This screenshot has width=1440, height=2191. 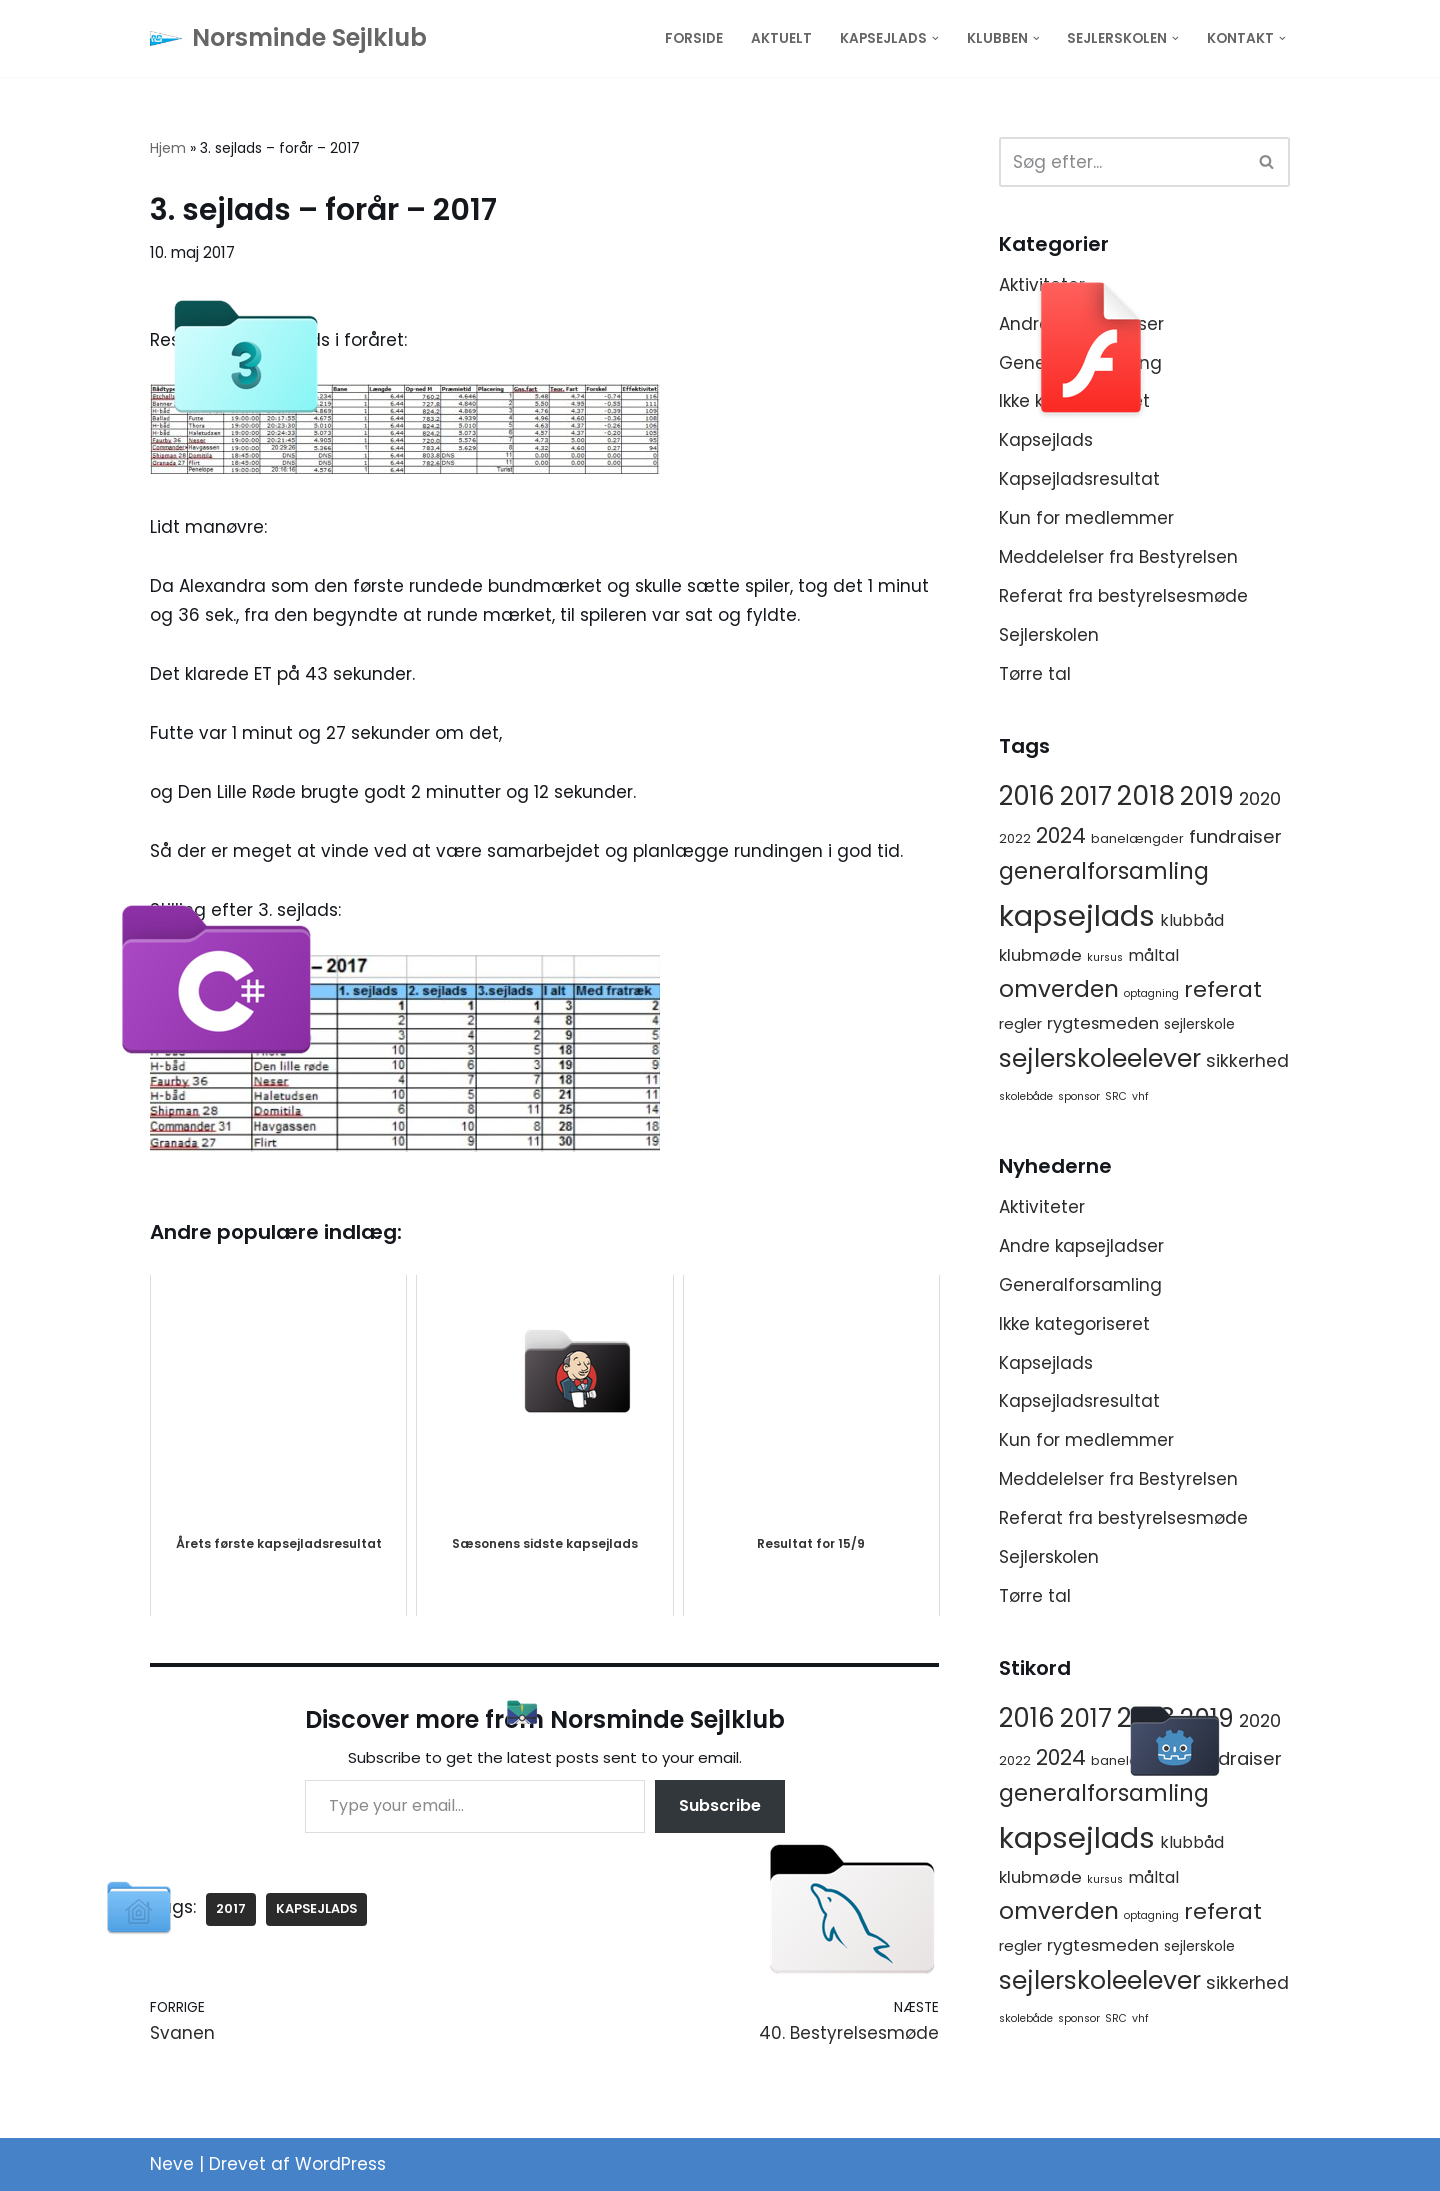 What do you see at coordinates (522, 1713) in the screenshot?
I see `folder containing pokémon lake ball game assets` at bounding box center [522, 1713].